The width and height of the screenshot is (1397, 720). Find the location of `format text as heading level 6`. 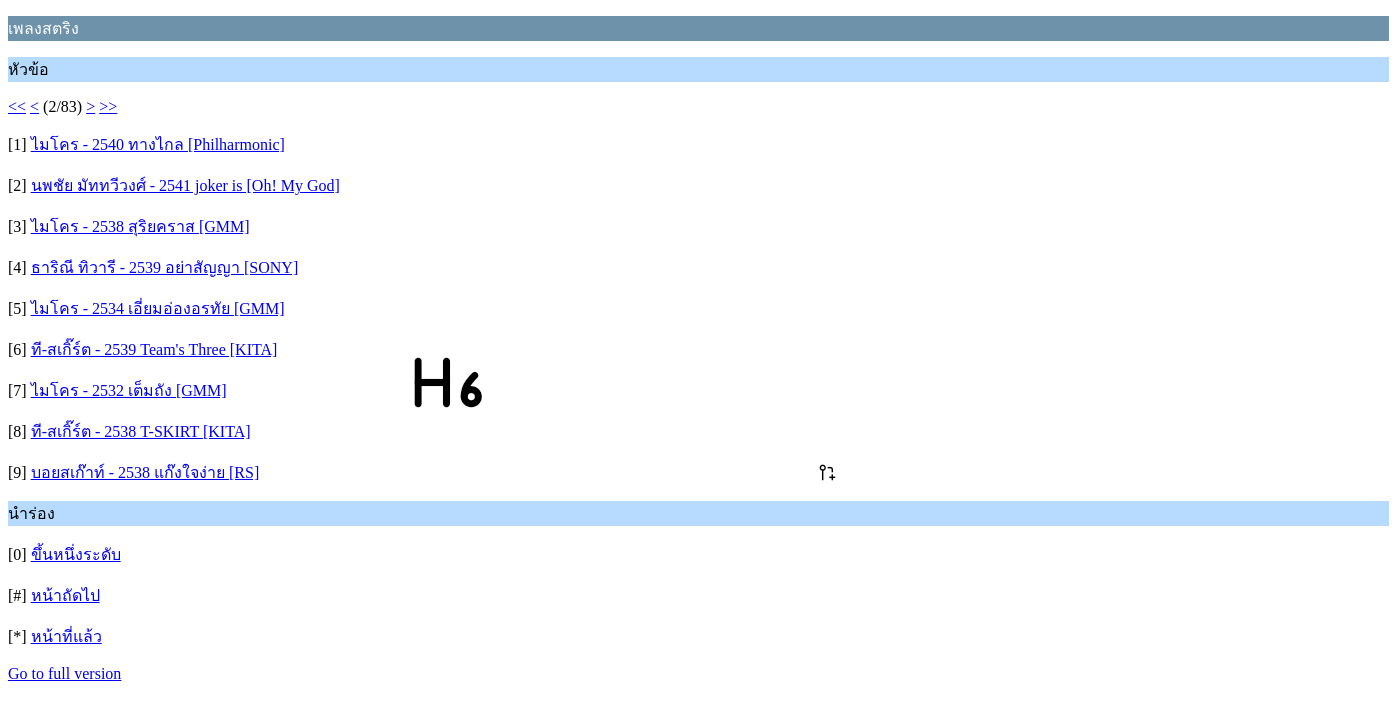

format text as heading level 6 is located at coordinates (446, 382).